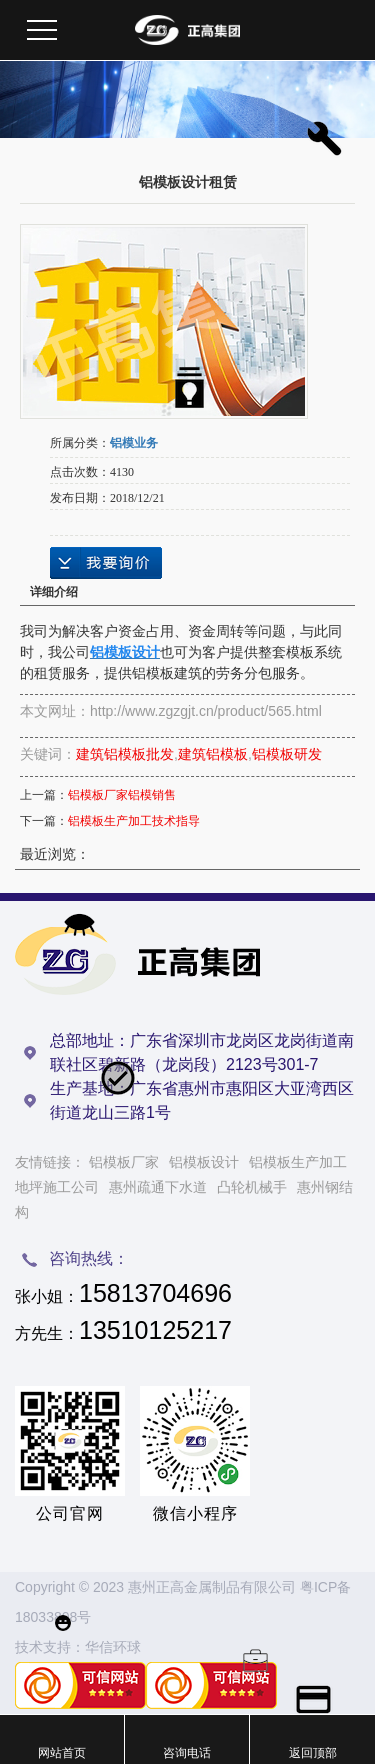  I want to click on run batch predictions or bulk AI processing, so click(189, 387).